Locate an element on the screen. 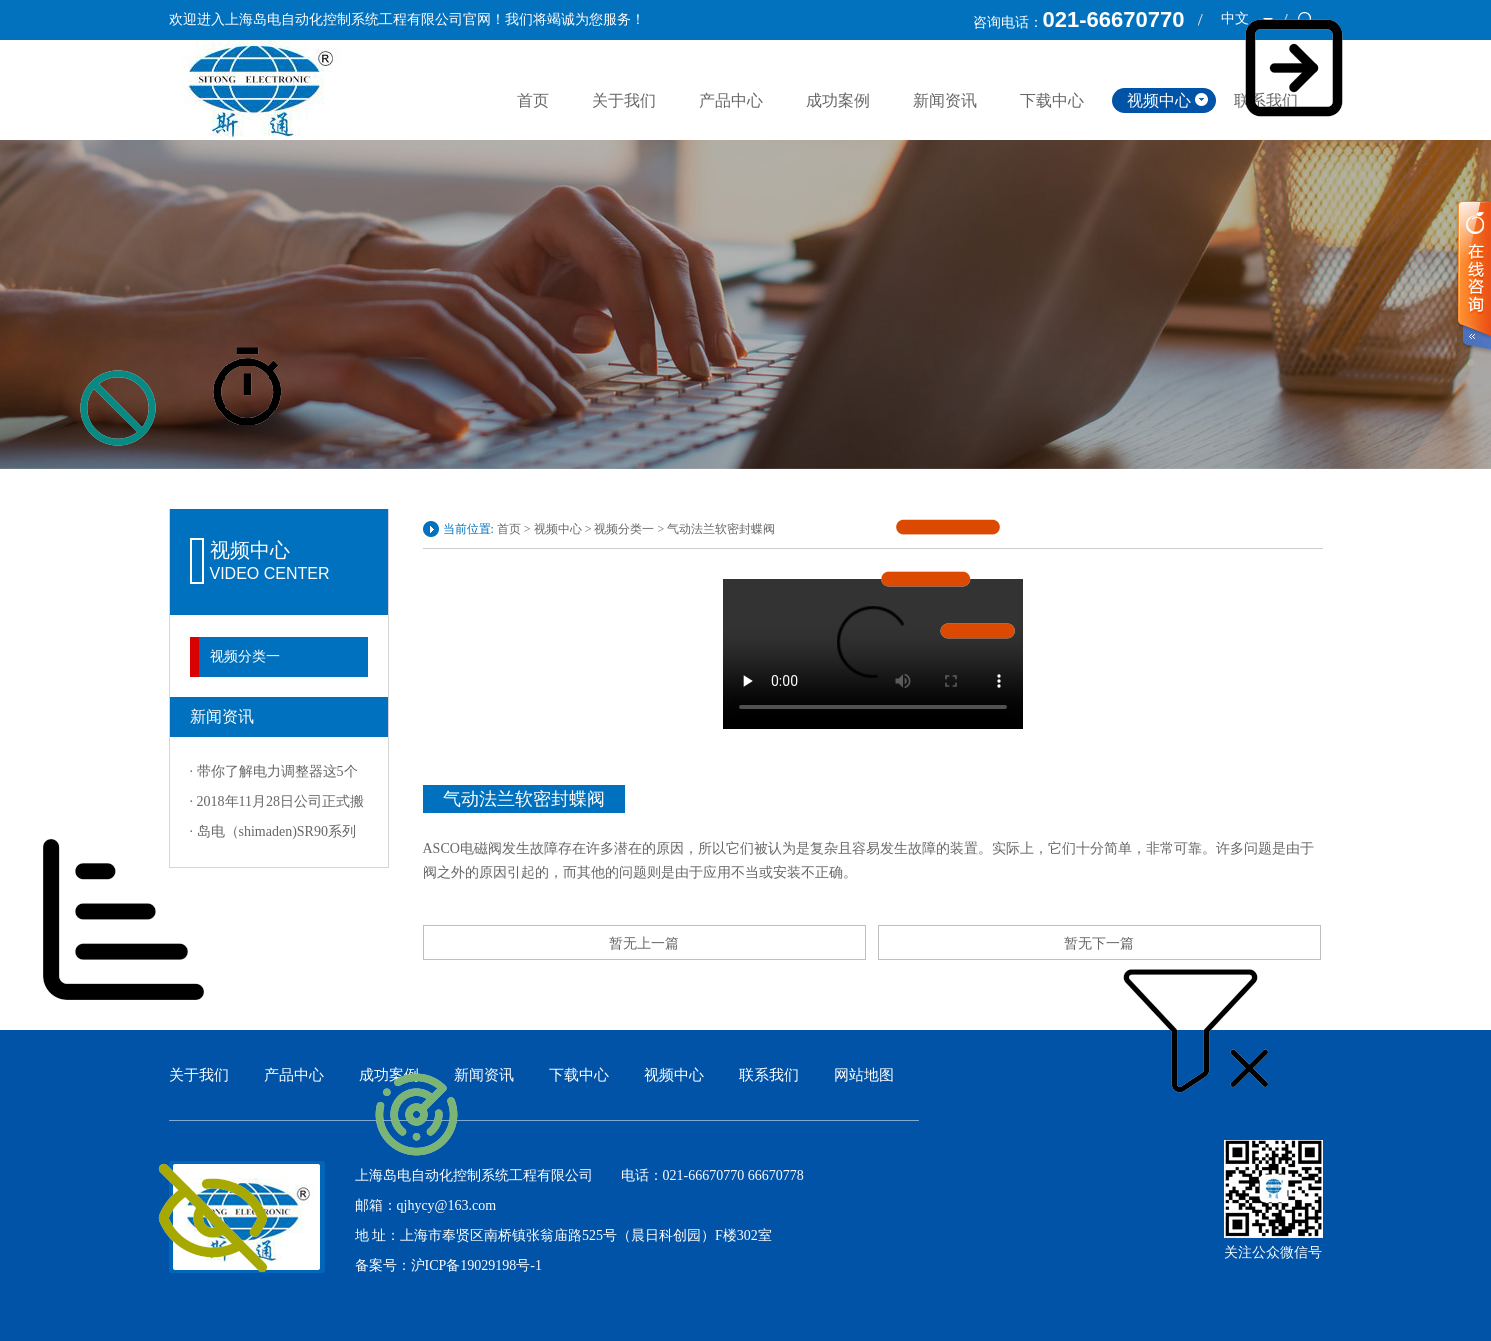 This screenshot has height=1341, width=1491. scan for nearby devices or signals is located at coordinates (416, 1114).